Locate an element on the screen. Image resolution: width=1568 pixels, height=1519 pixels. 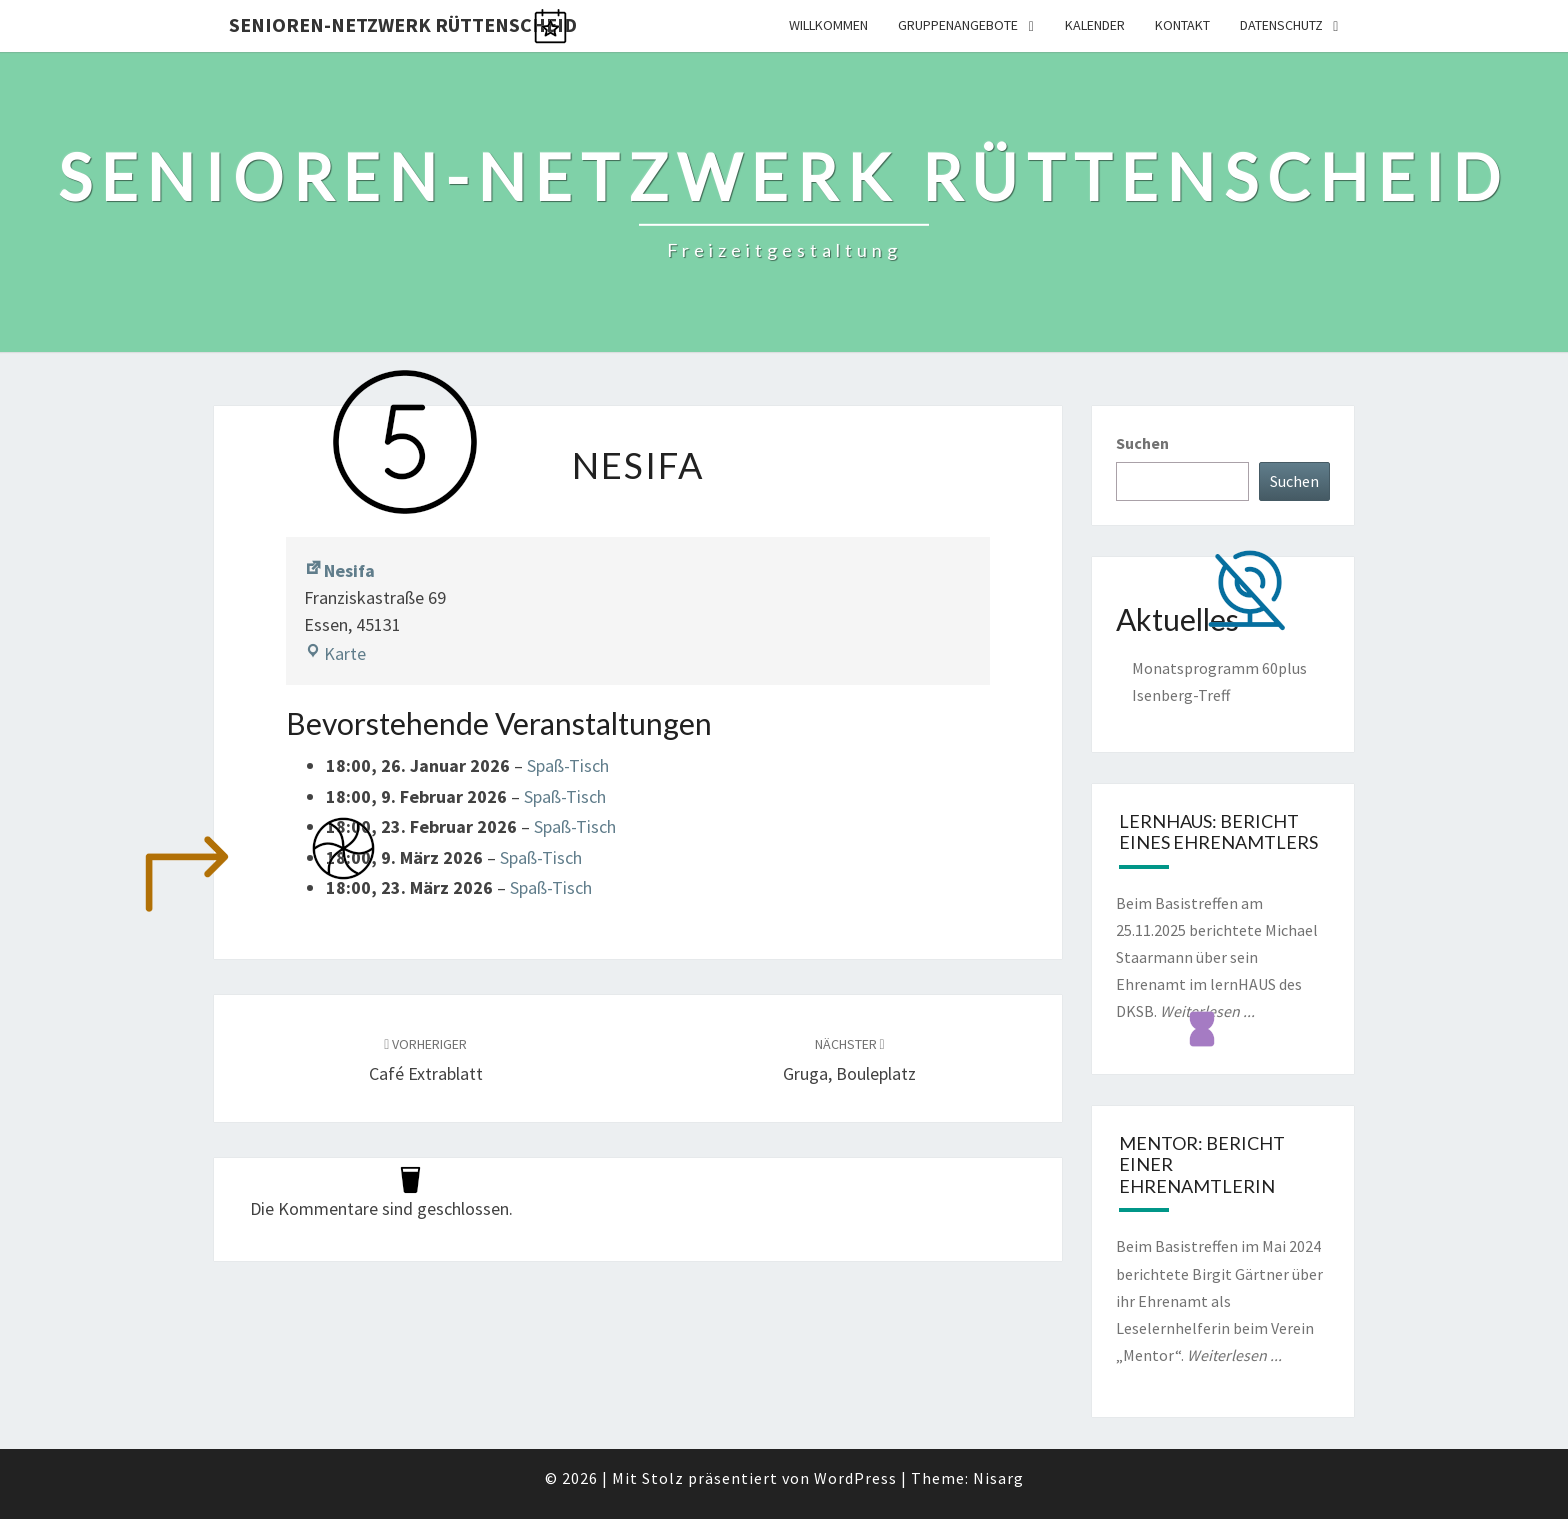
redirect or forward content is located at coordinates (187, 874).